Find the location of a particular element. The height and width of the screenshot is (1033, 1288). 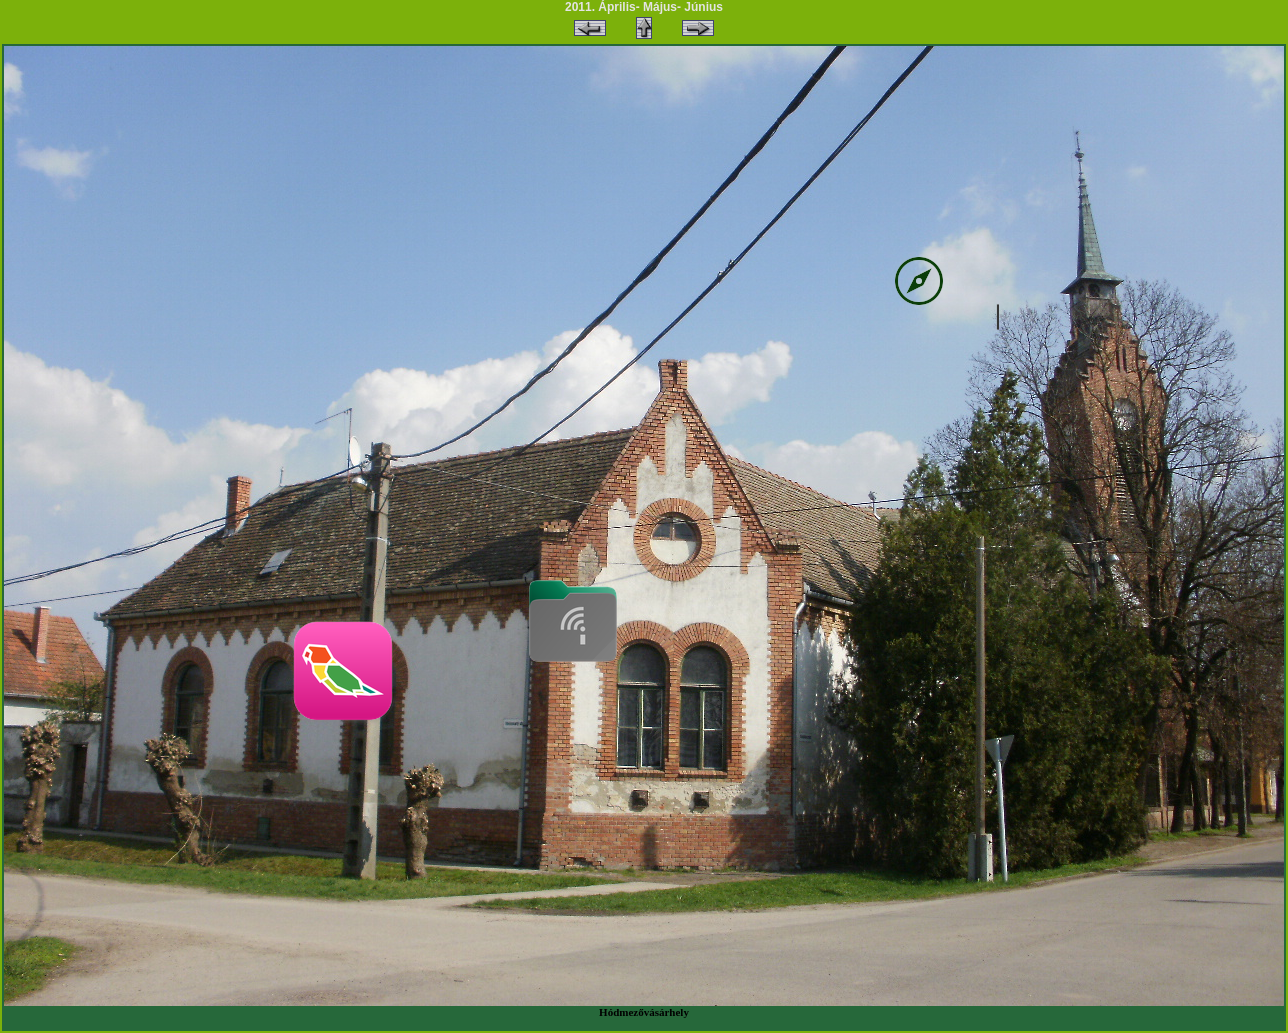

open insync cloud sync folder is located at coordinates (573, 621).